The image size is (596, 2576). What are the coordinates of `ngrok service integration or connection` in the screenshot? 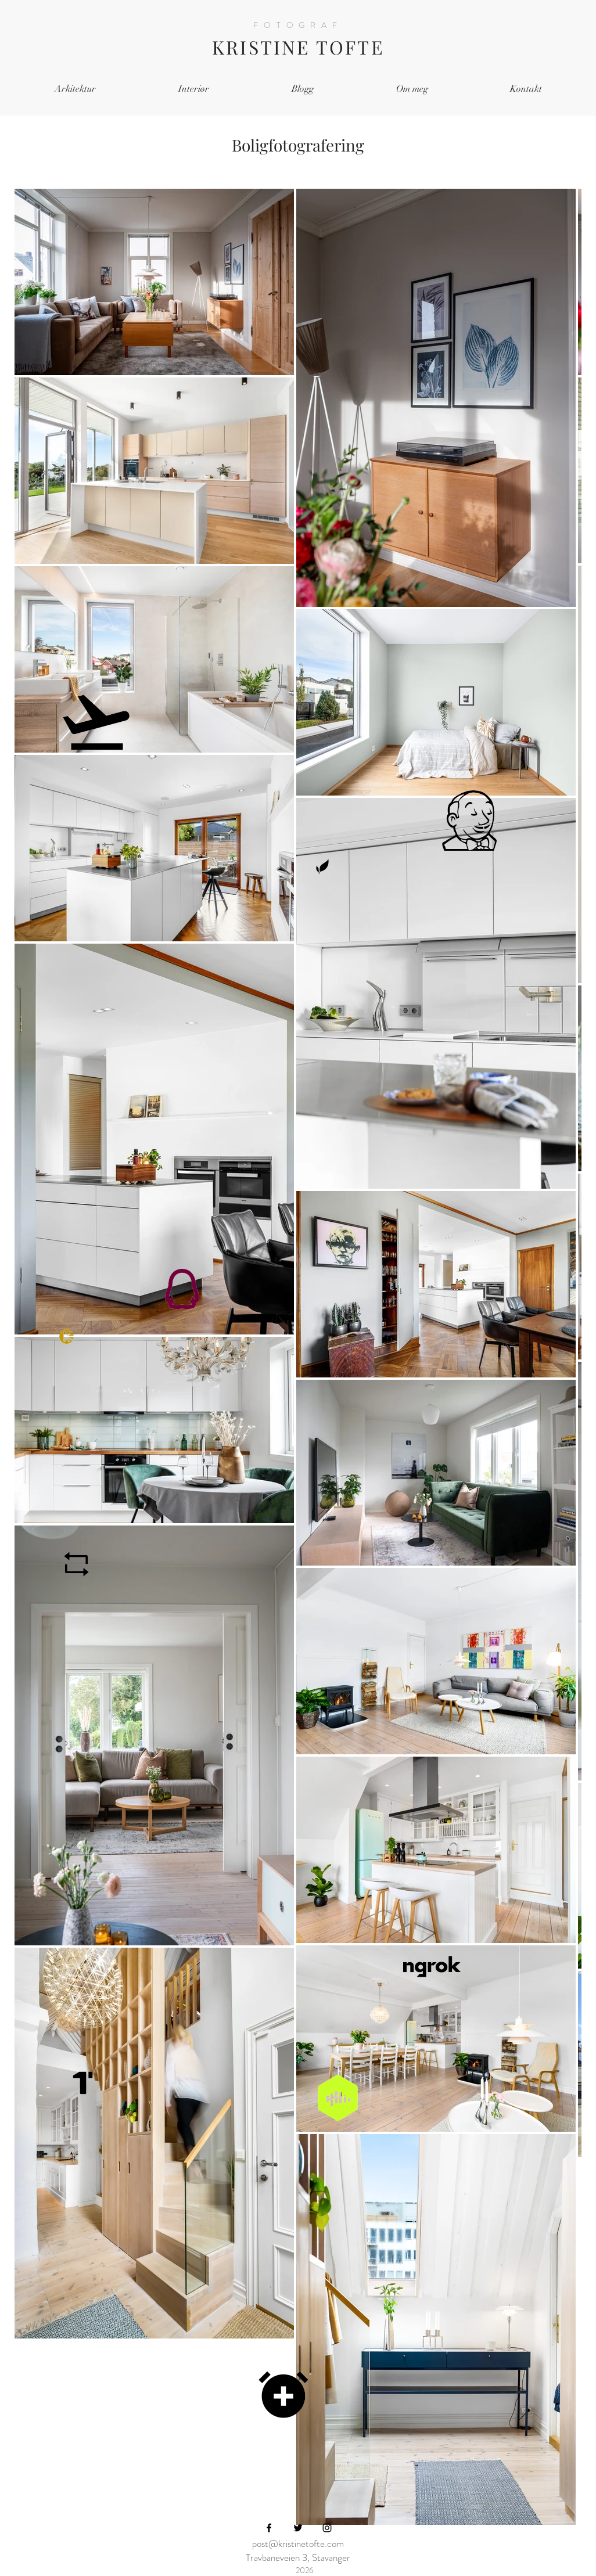 It's located at (432, 1966).